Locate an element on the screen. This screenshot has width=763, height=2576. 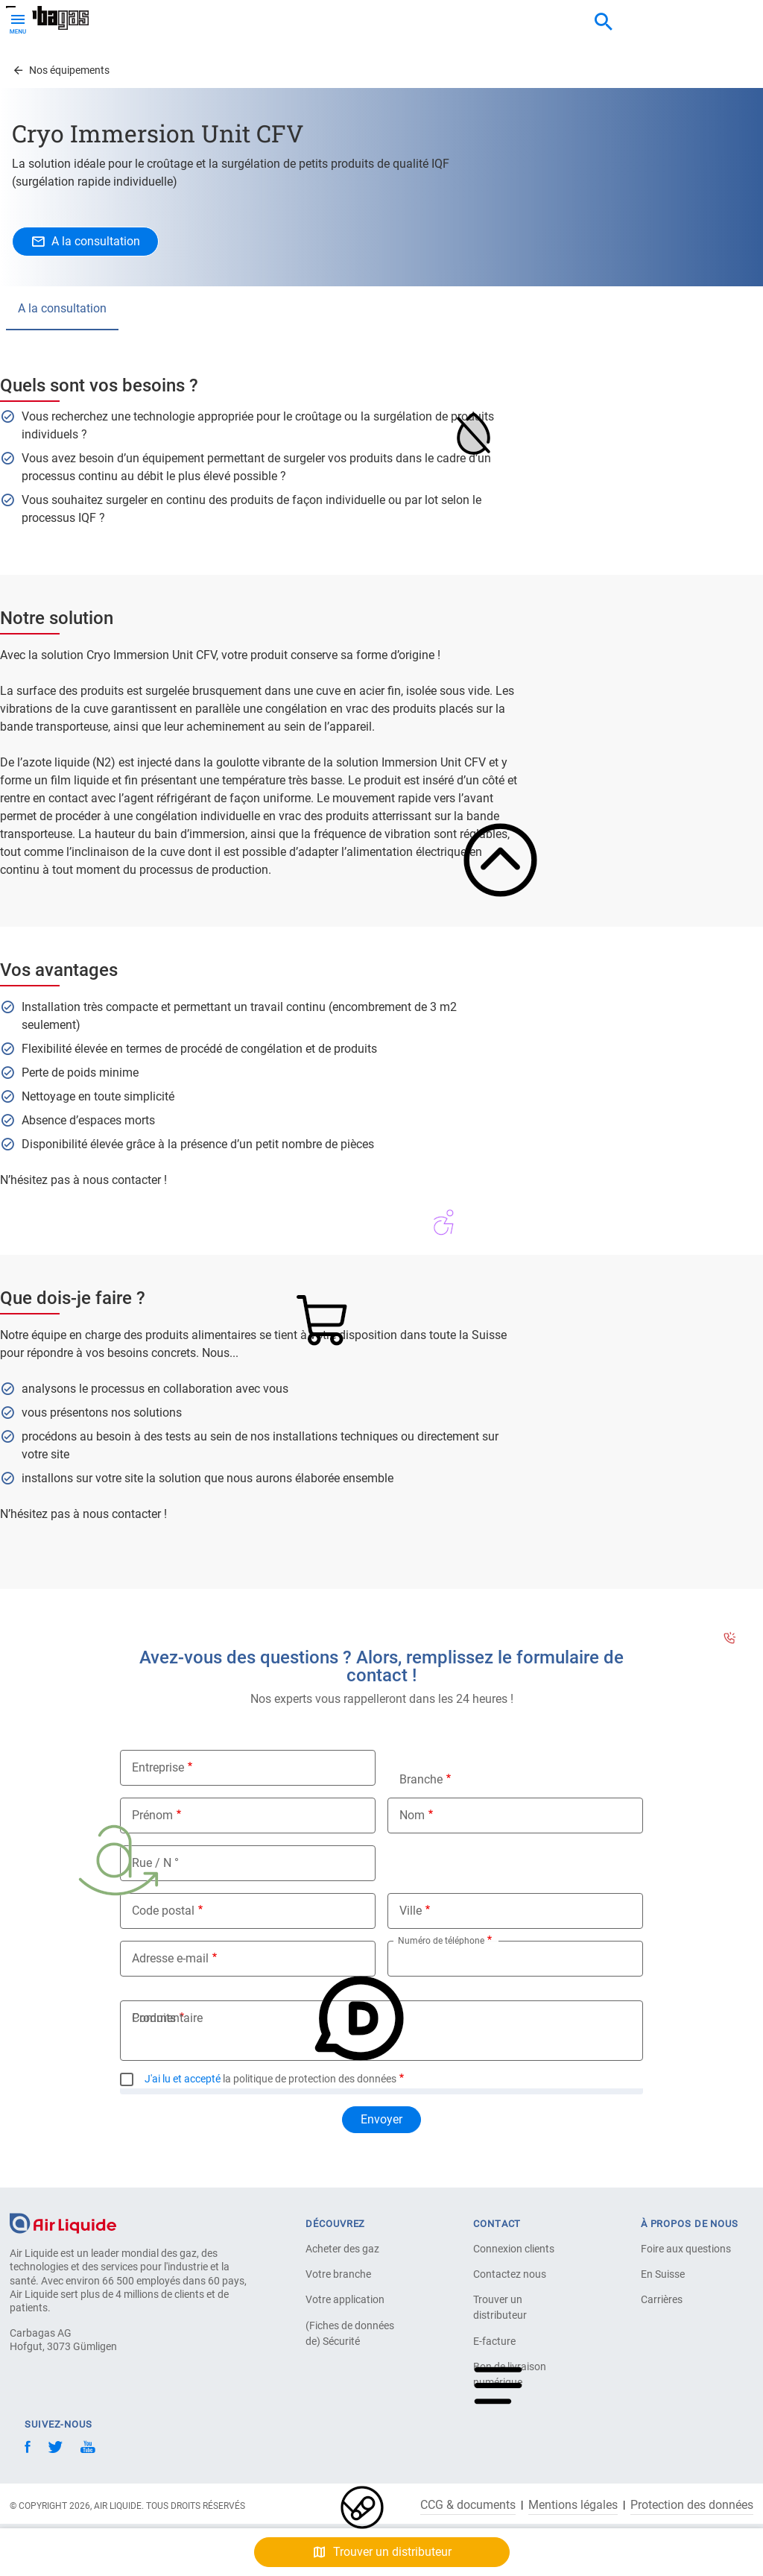
justify text alignment is located at coordinates (498, 2385).